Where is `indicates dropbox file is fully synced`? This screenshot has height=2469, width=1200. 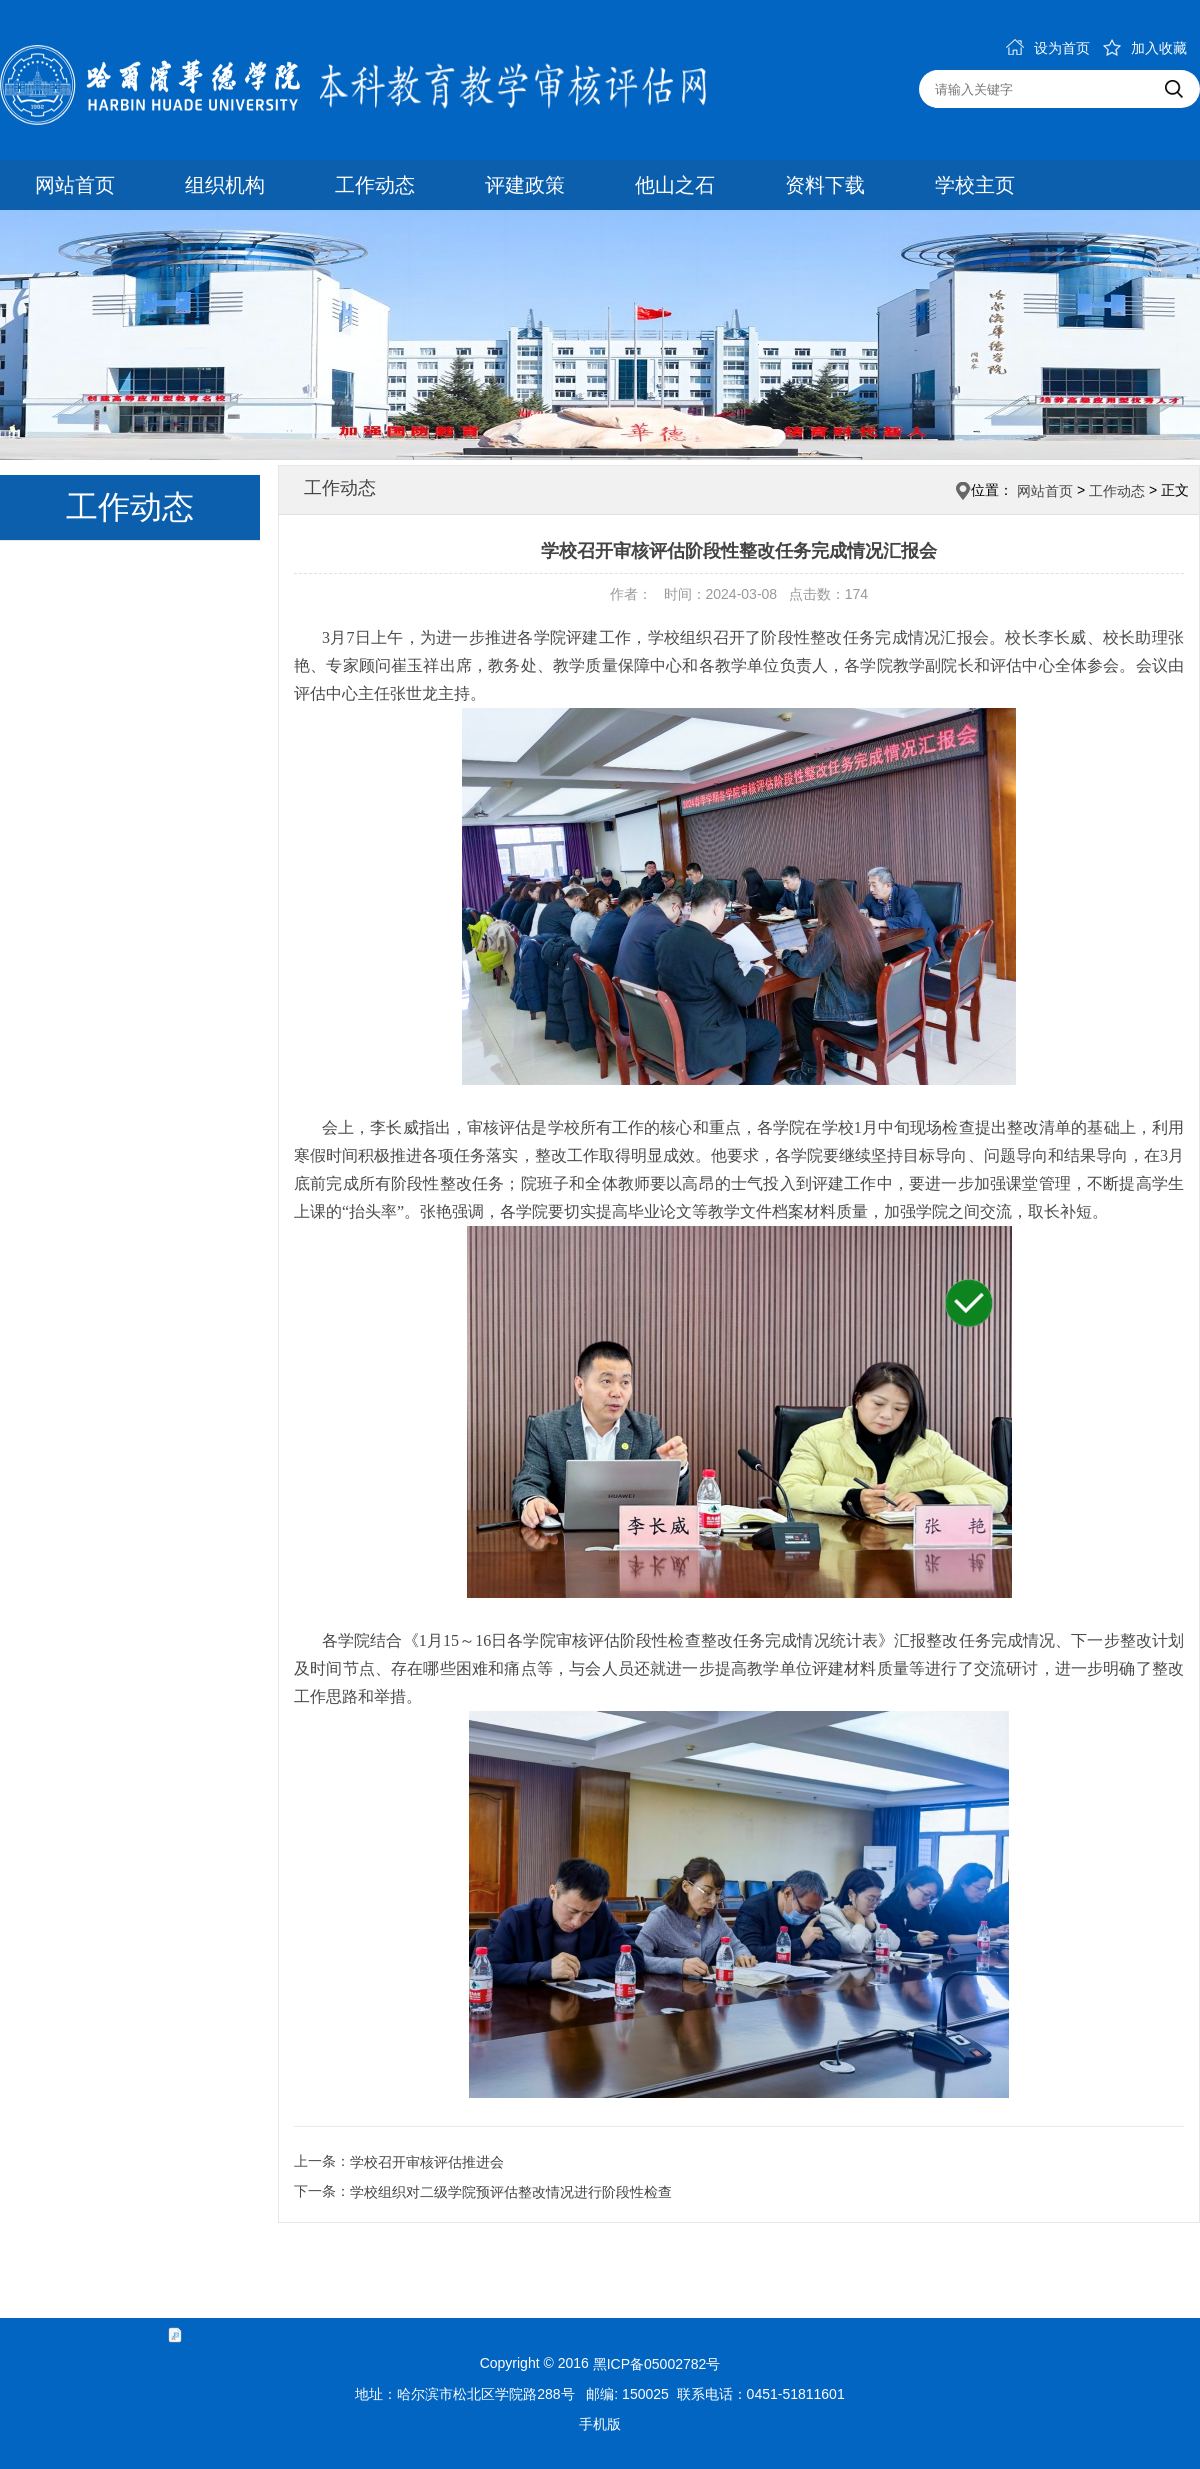
indicates dropbox file is fully synced is located at coordinates (969, 1303).